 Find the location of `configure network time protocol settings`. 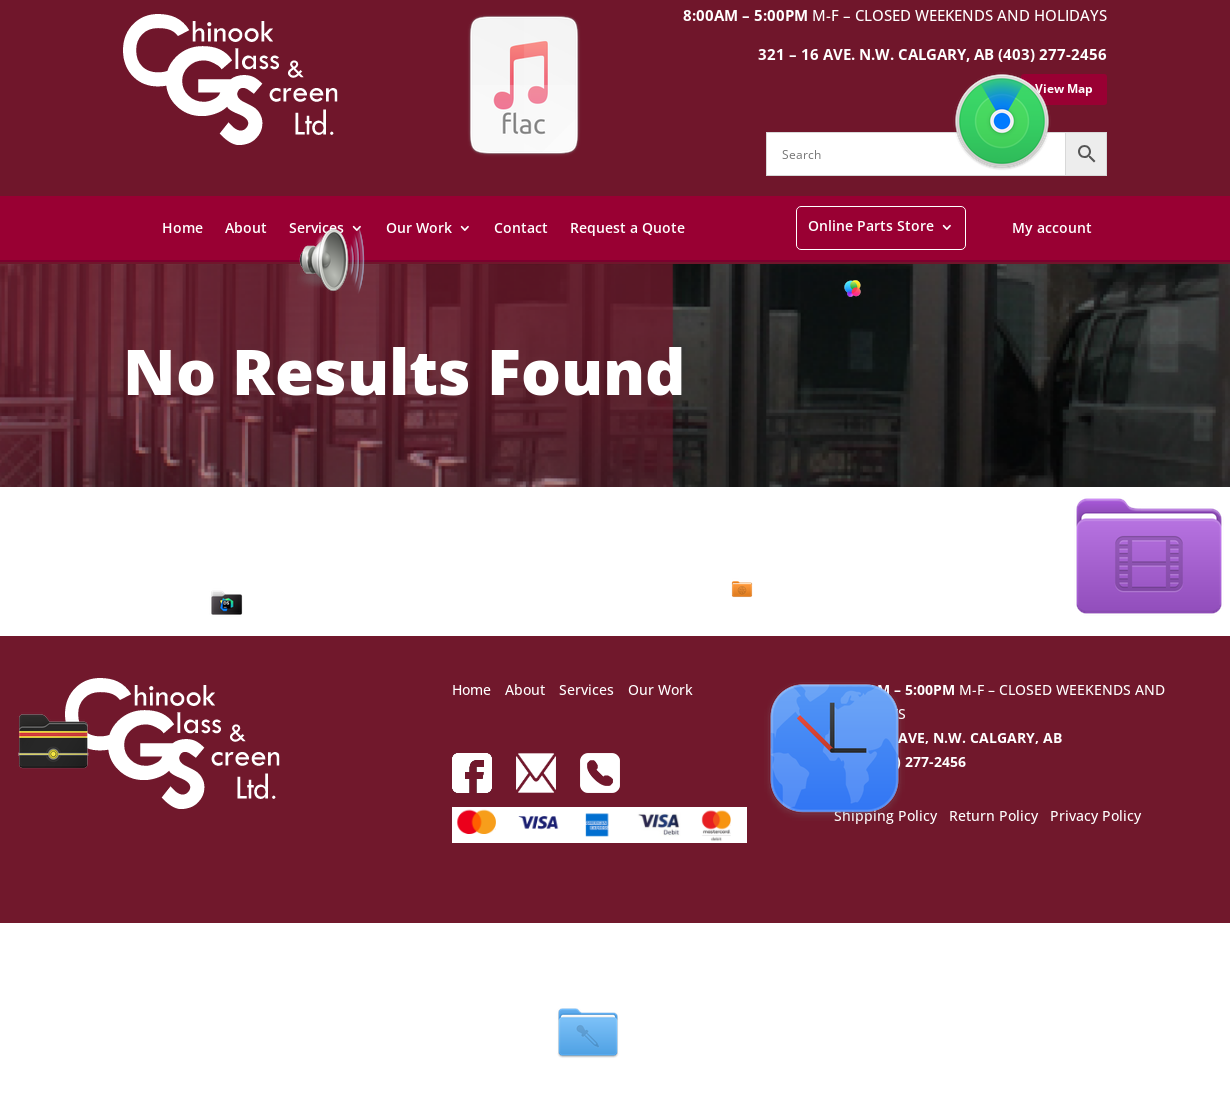

configure network time protocol settings is located at coordinates (834, 750).